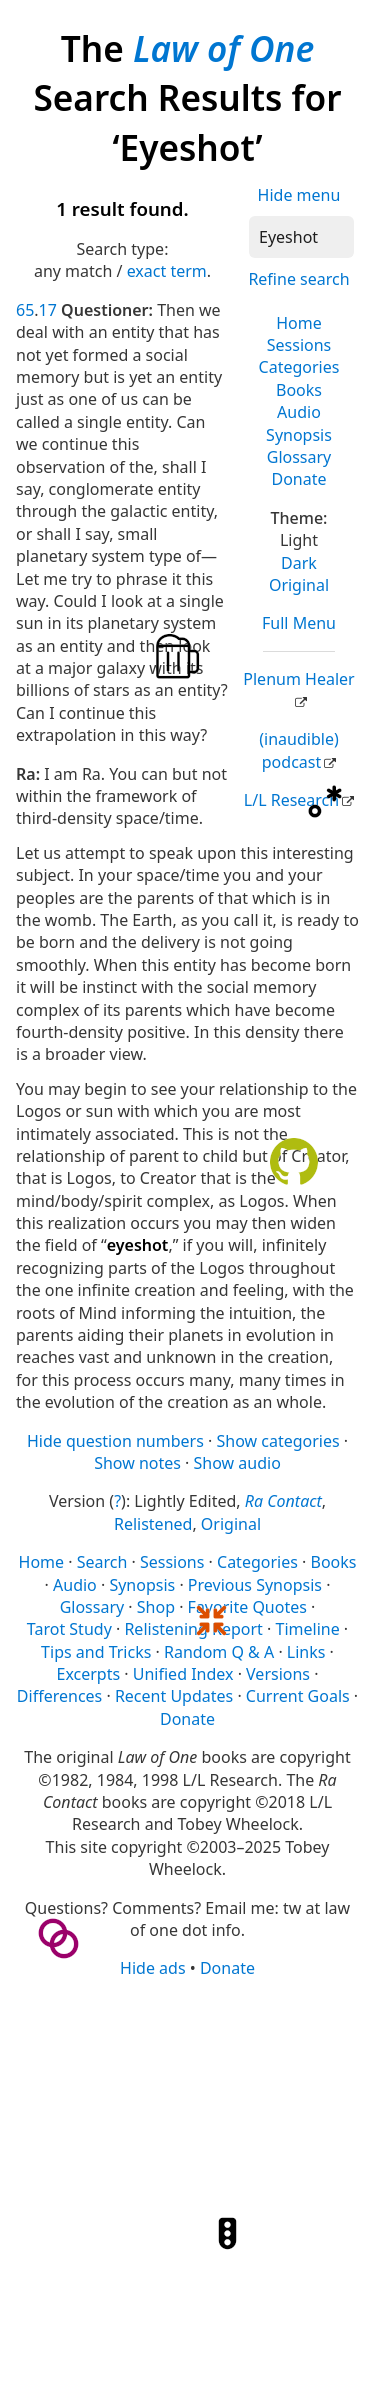 The image size is (375, 2391). What do you see at coordinates (58, 1938) in the screenshot?
I see `view venn diagram or comparison chart` at bounding box center [58, 1938].